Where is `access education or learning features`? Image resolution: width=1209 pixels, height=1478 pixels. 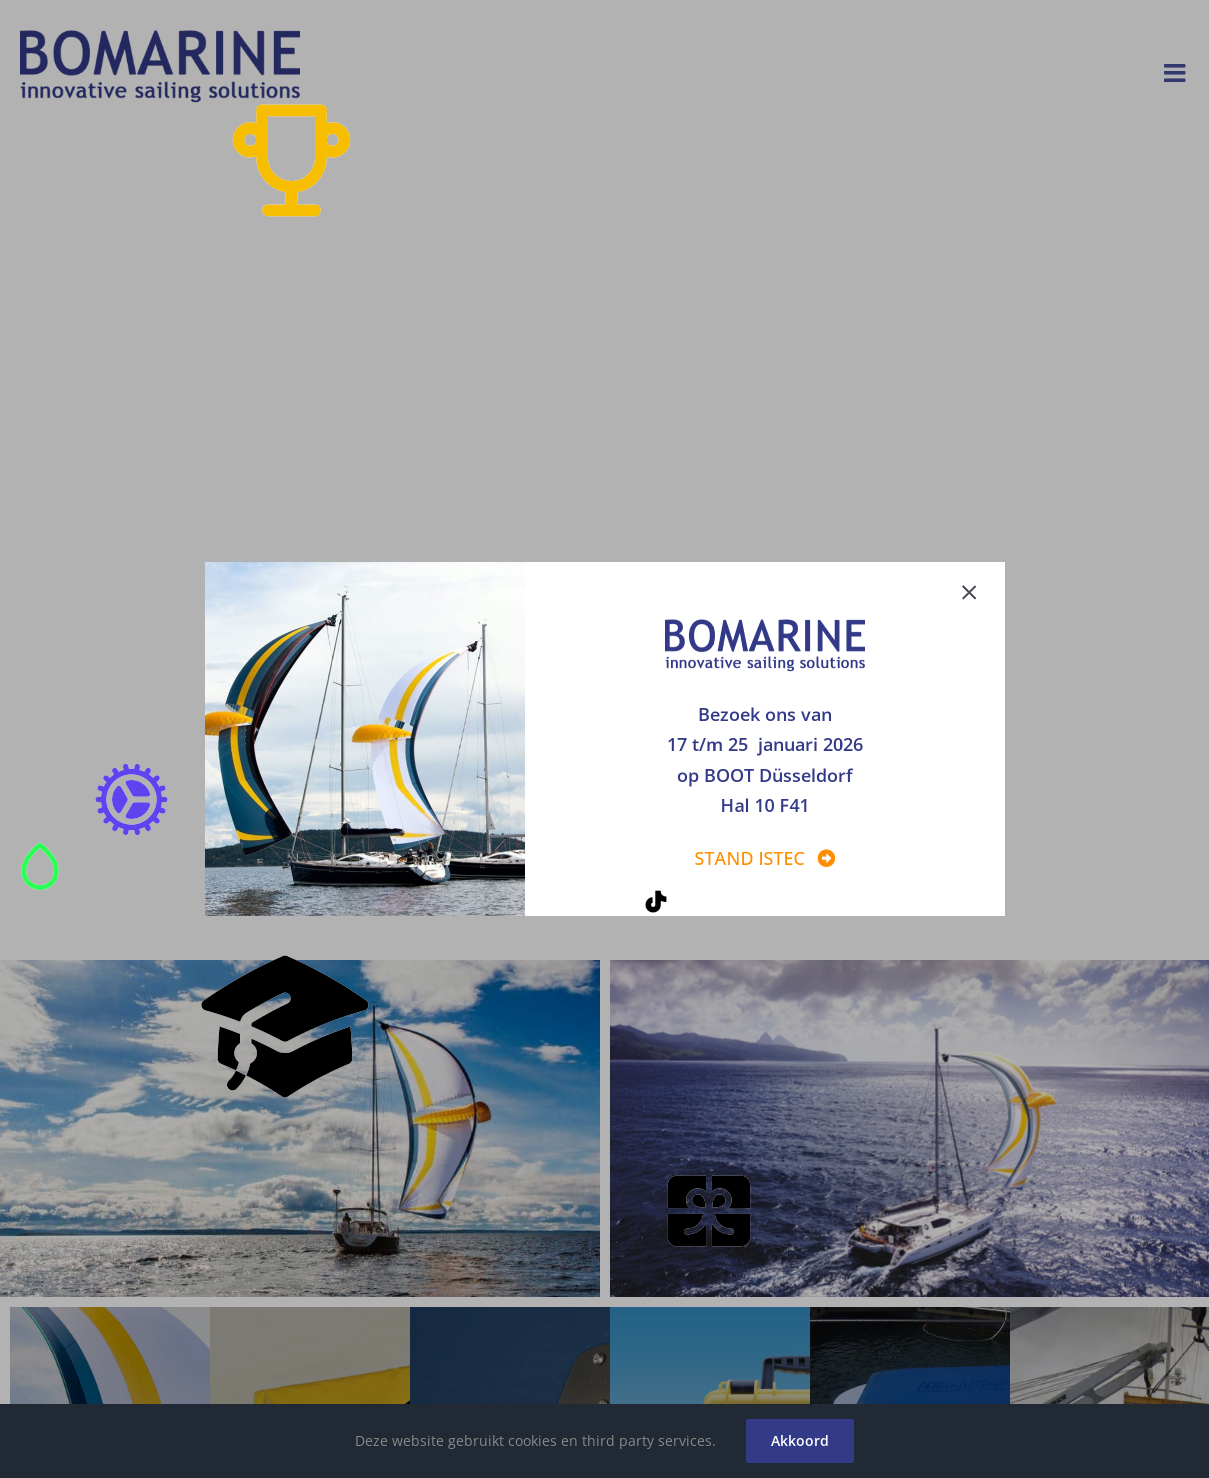
access education or learning features is located at coordinates (285, 1025).